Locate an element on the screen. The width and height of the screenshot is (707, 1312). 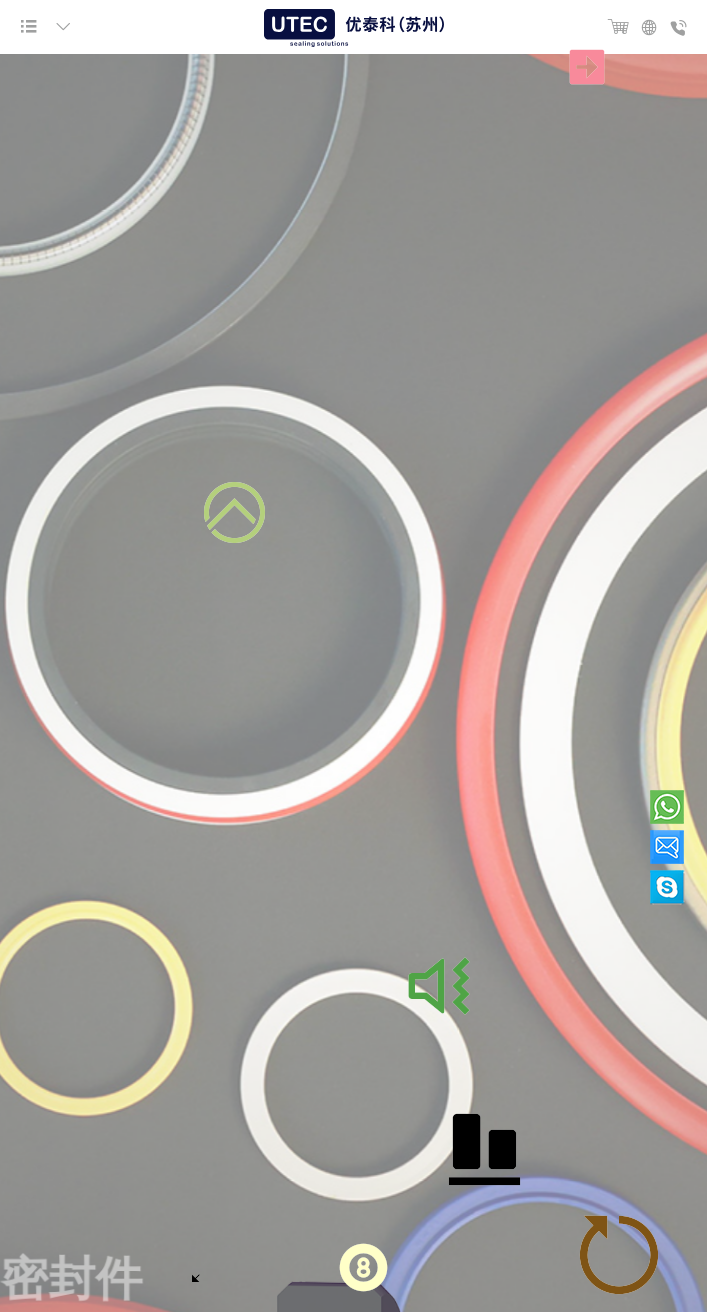
open the openHAB smart home dashboard is located at coordinates (234, 512).